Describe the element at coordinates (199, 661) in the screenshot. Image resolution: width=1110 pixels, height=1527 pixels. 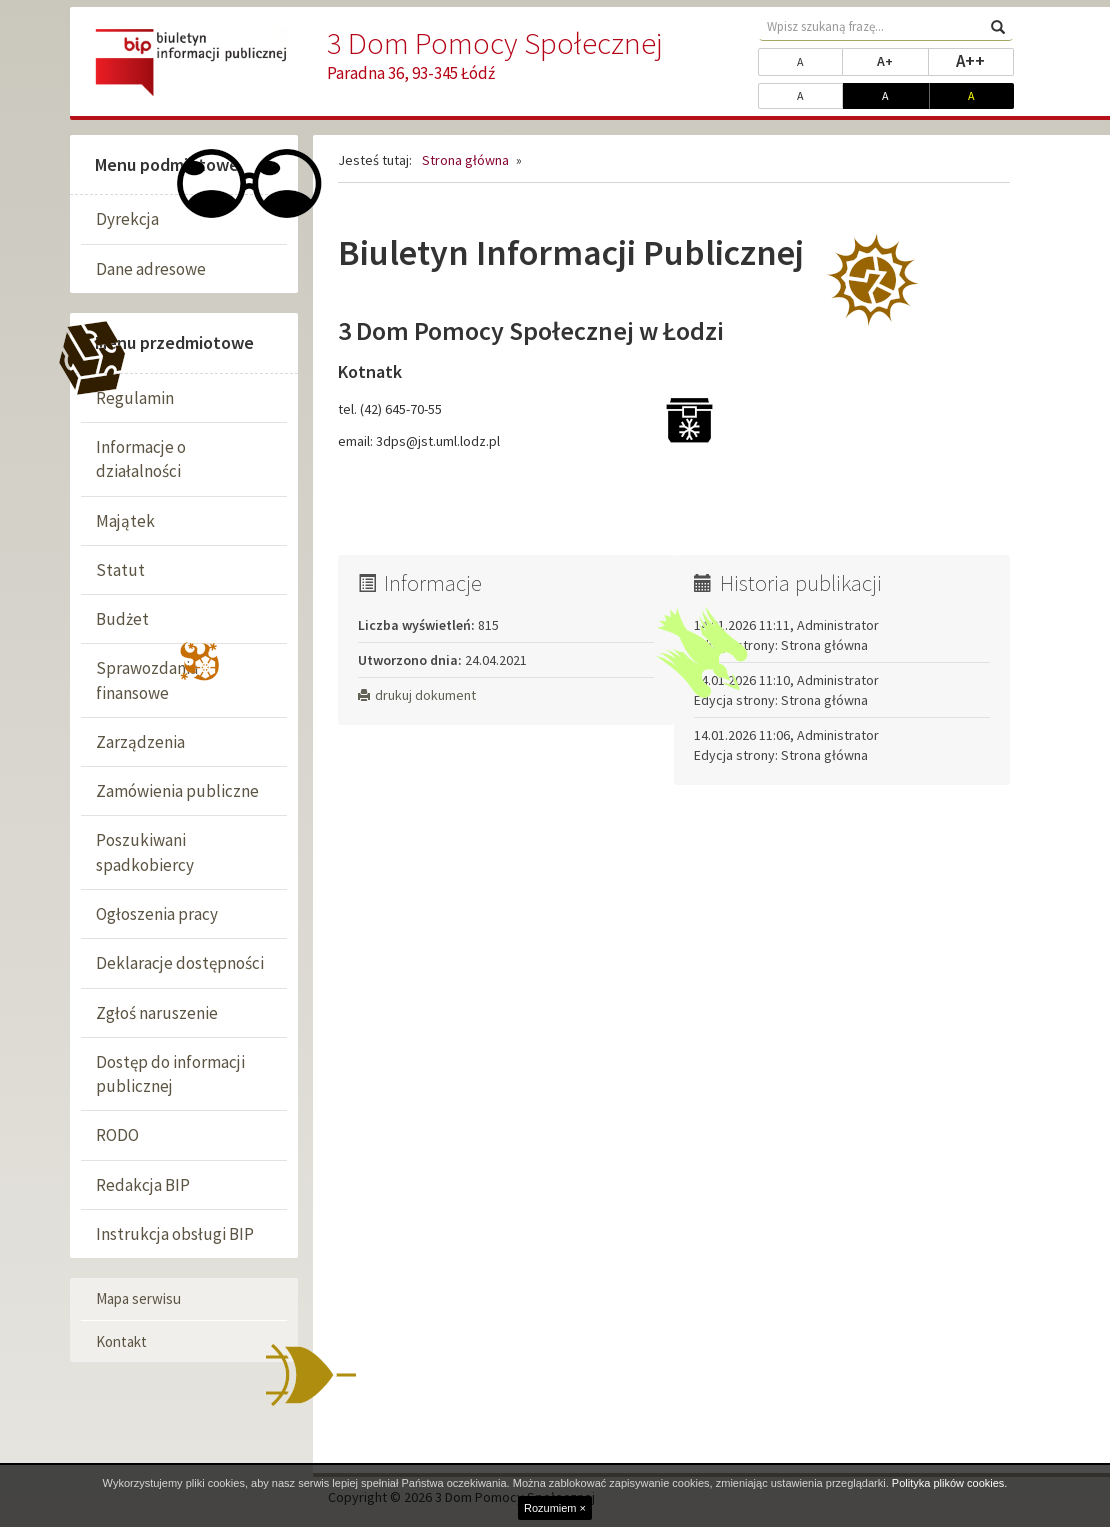
I see `cast a frostfire spell or ability` at that location.